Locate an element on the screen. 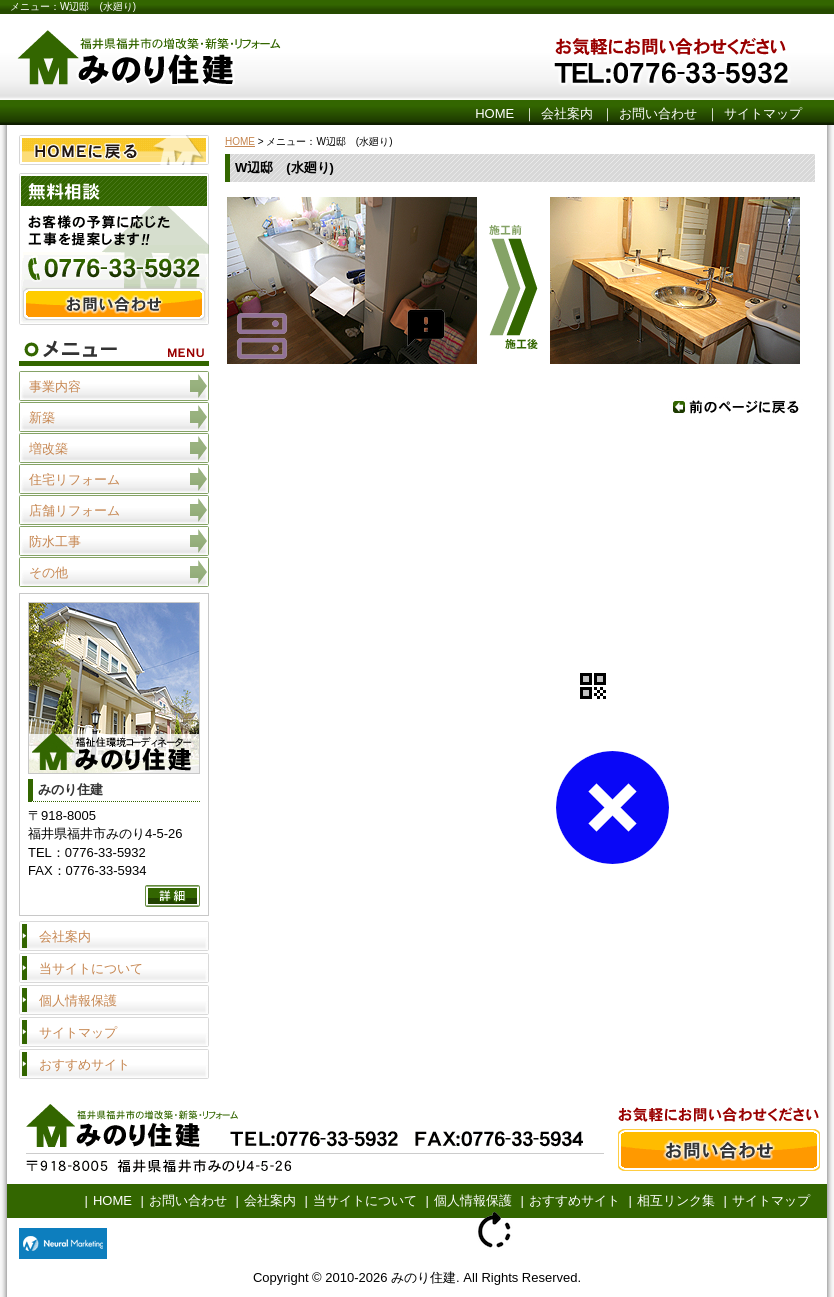 This screenshot has width=834, height=1297. close or dismiss a dialog is located at coordinates (612, 807).